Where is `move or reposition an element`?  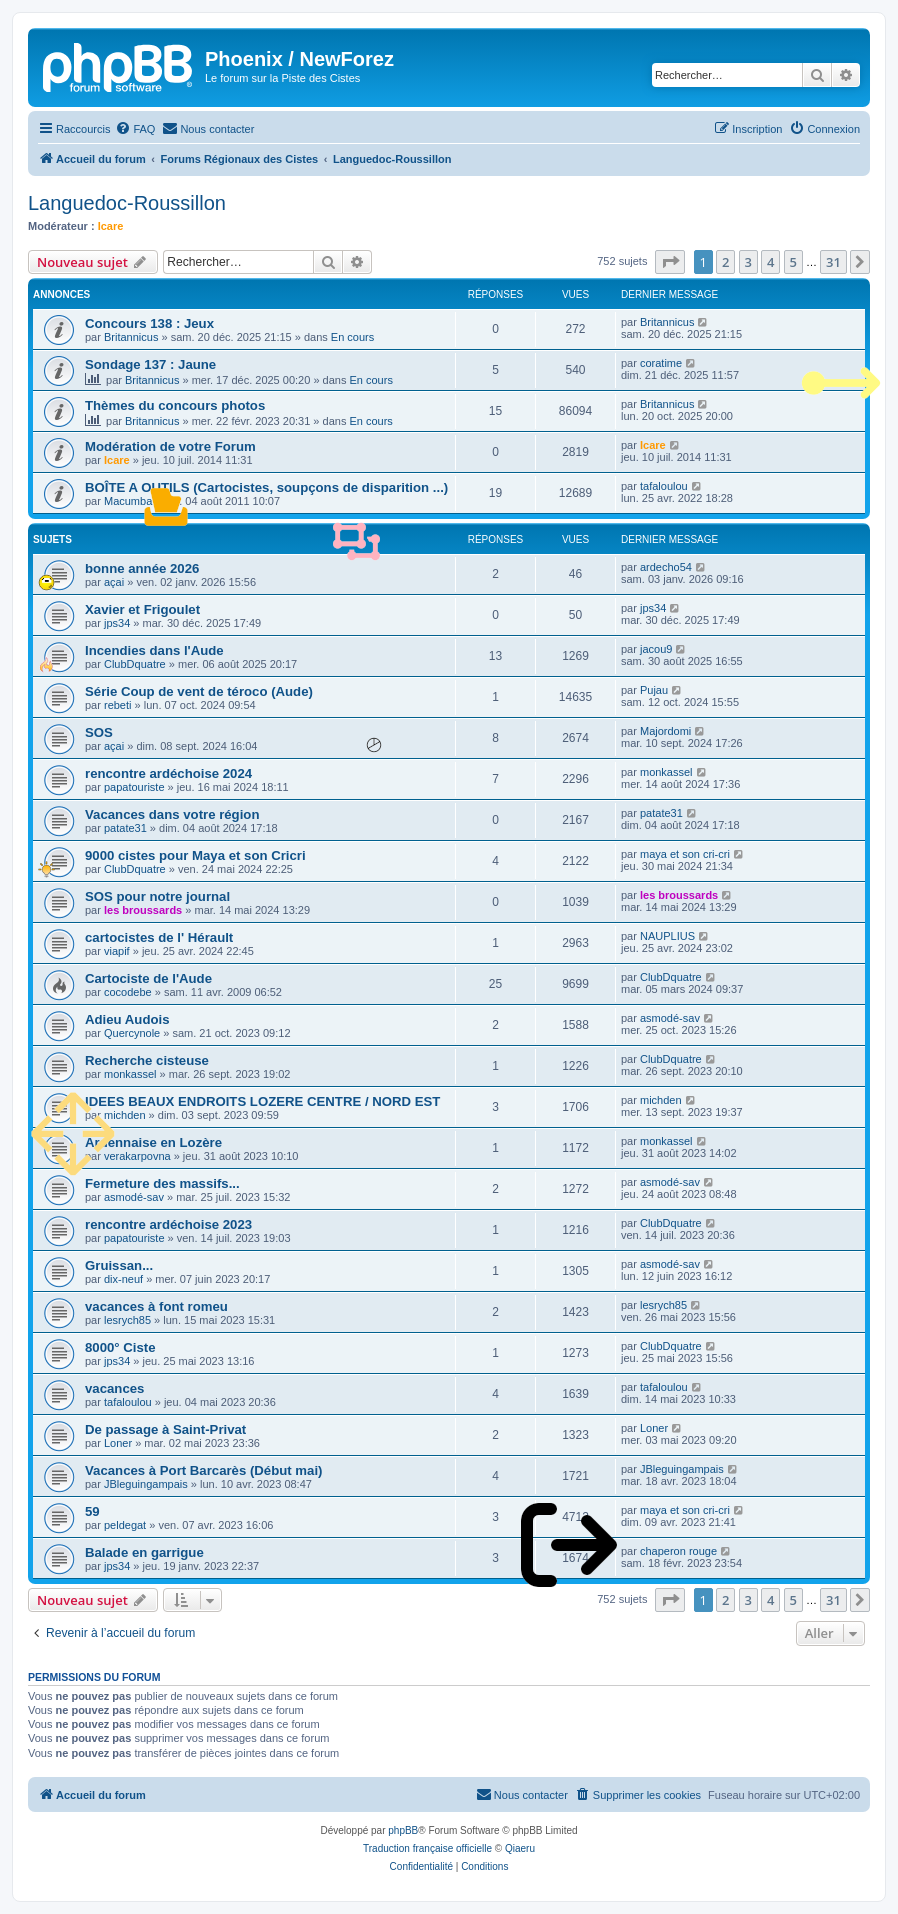 move or reposition an element is located at coordinates (73, 1137).